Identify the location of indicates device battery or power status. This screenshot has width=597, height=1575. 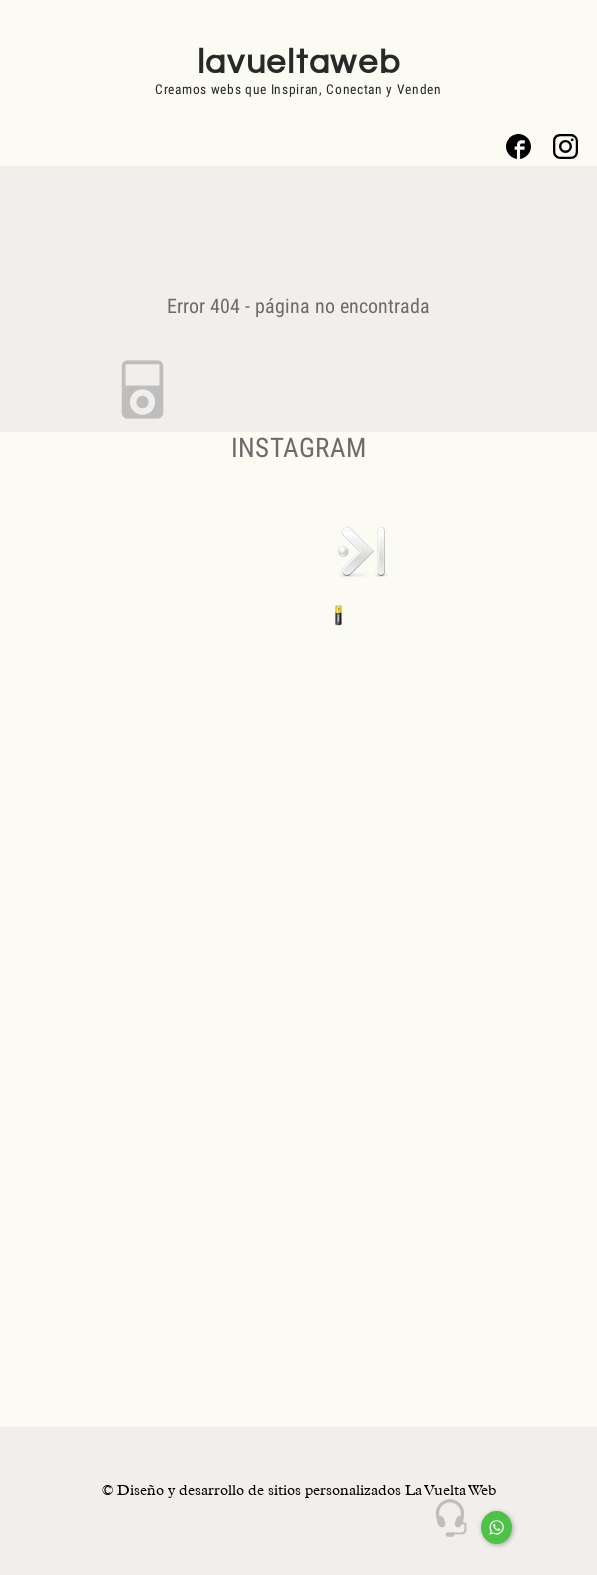
(338, 615).